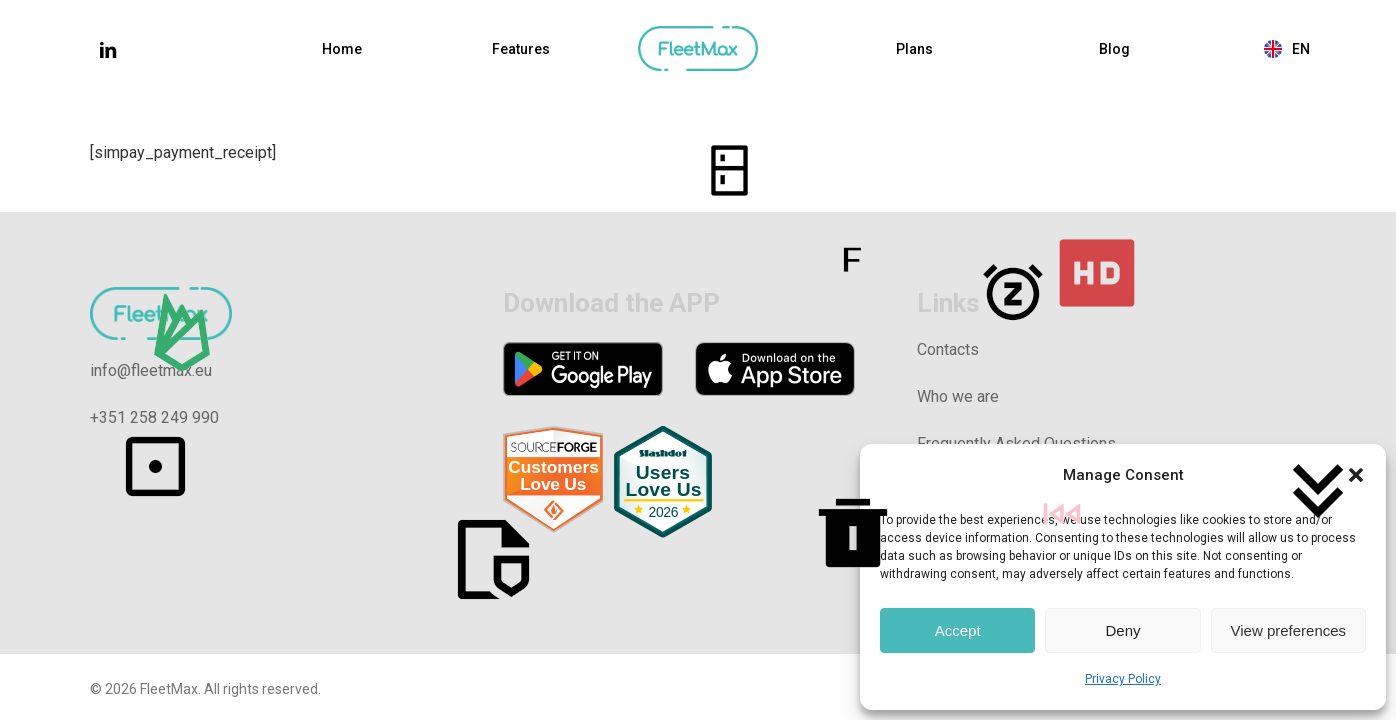 The width and height of the screenshot is (1396, 720). I want to click on Firebase platform logo, so click(182, 332).